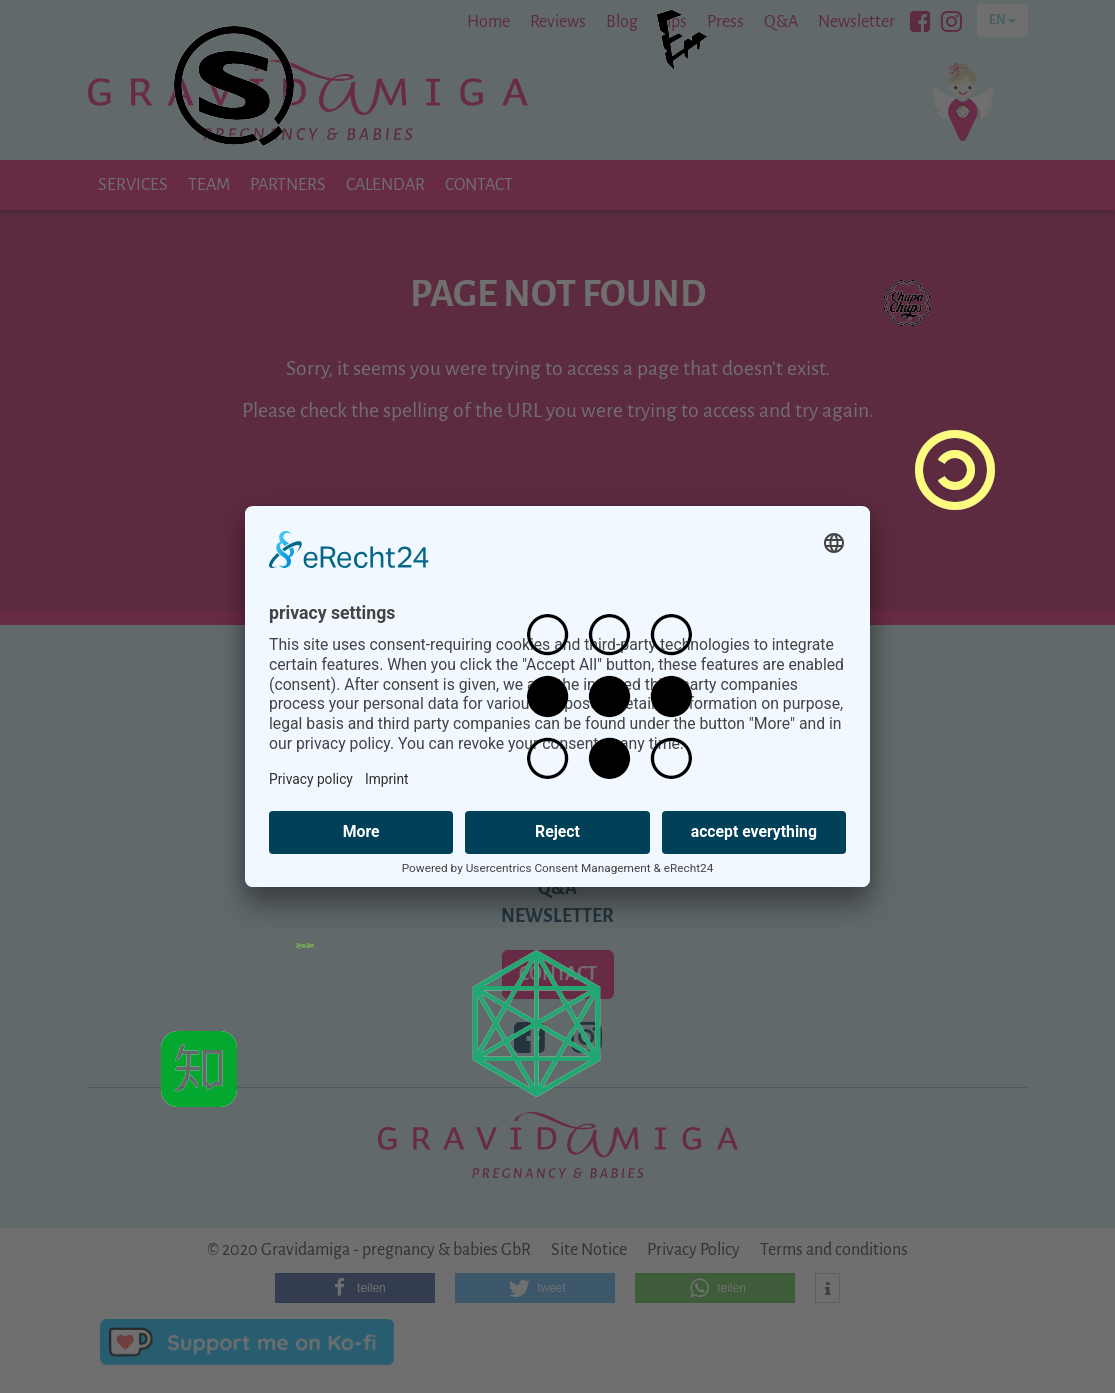  Describe the element at coordinates (907, 303) in the screenshot. I see `chupa chups brand logo` at that location.